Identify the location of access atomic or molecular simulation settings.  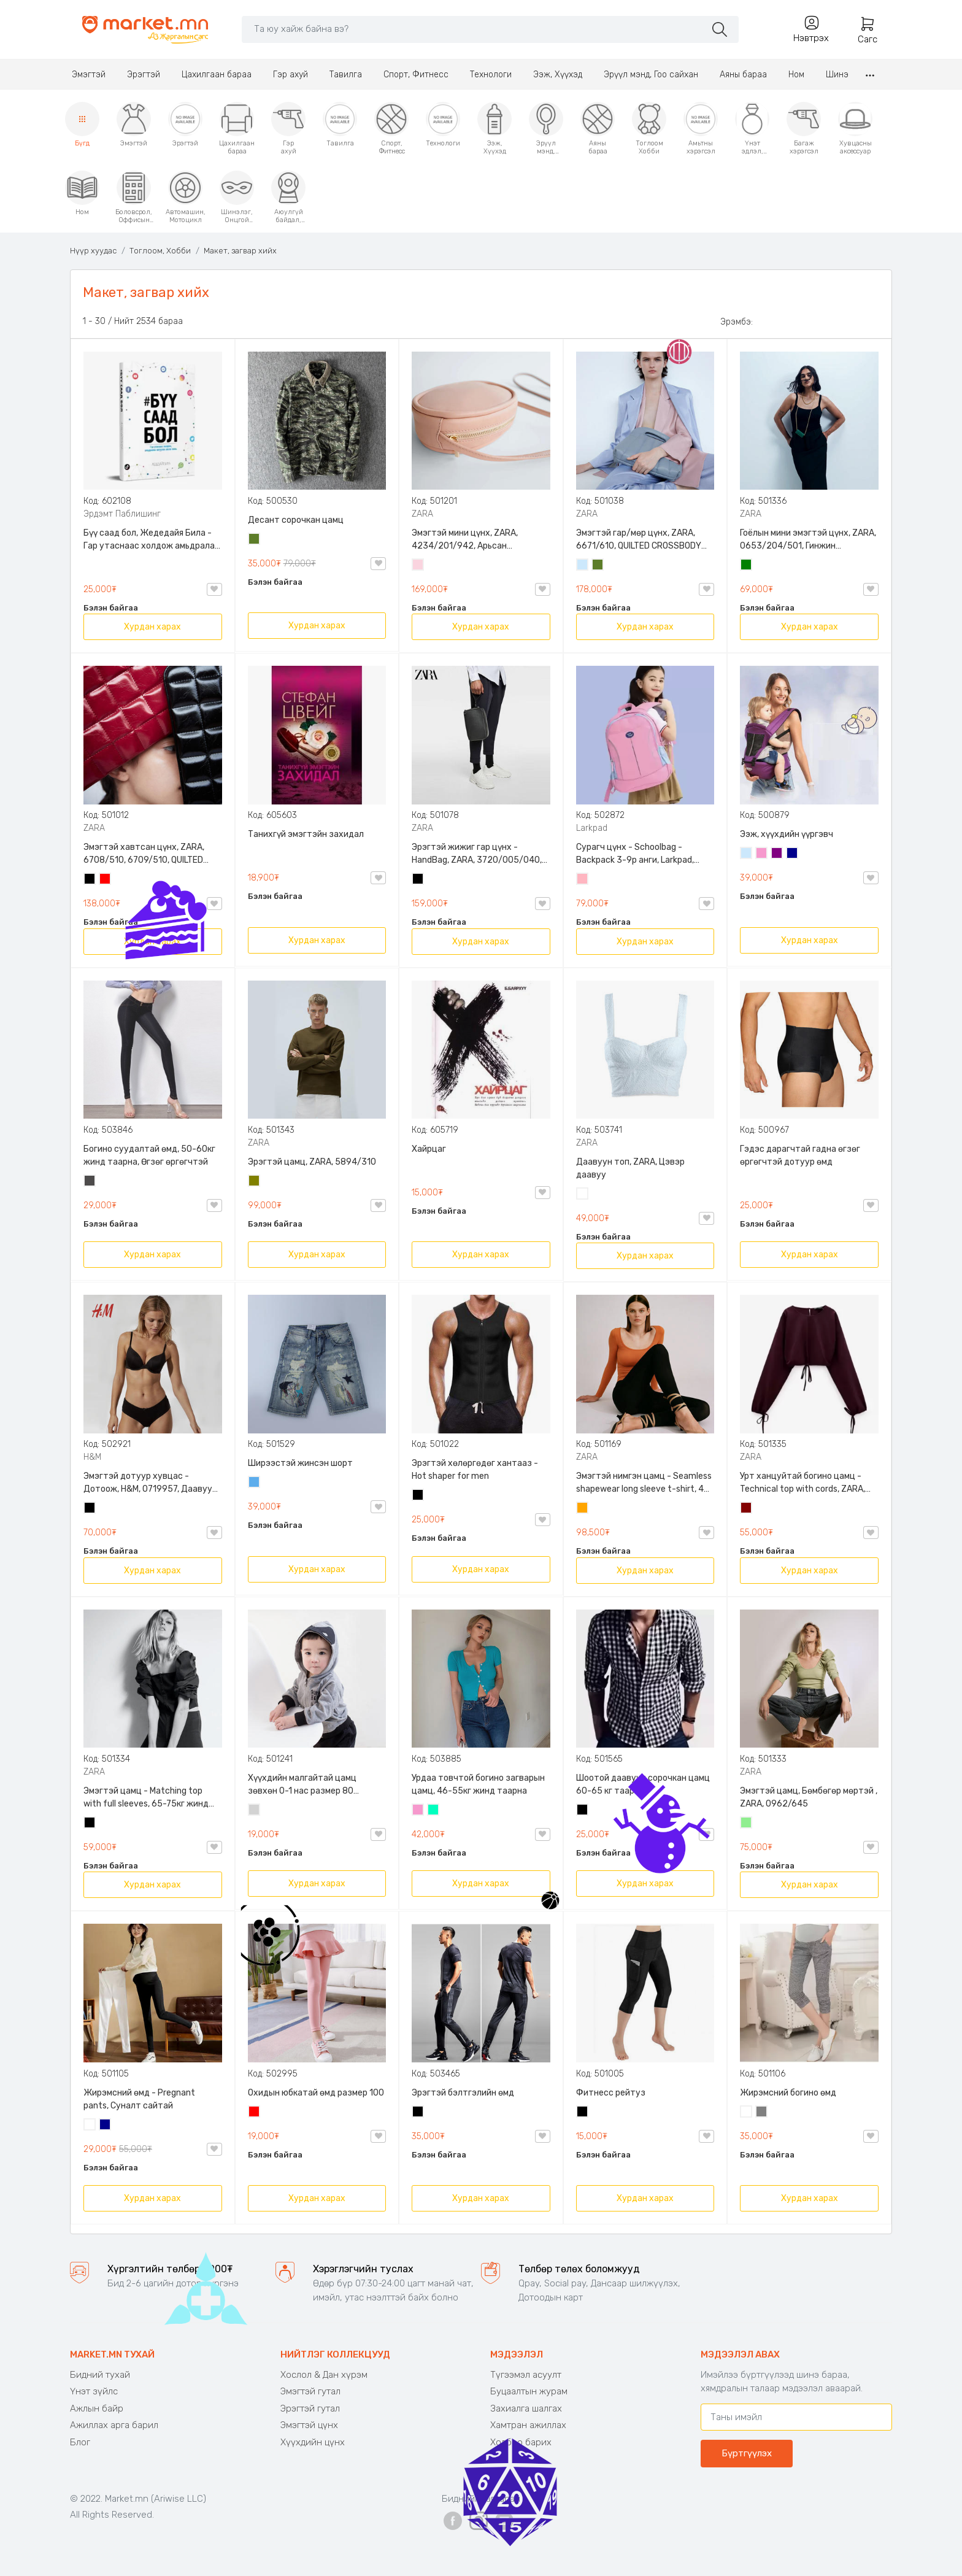
(272, 1936).